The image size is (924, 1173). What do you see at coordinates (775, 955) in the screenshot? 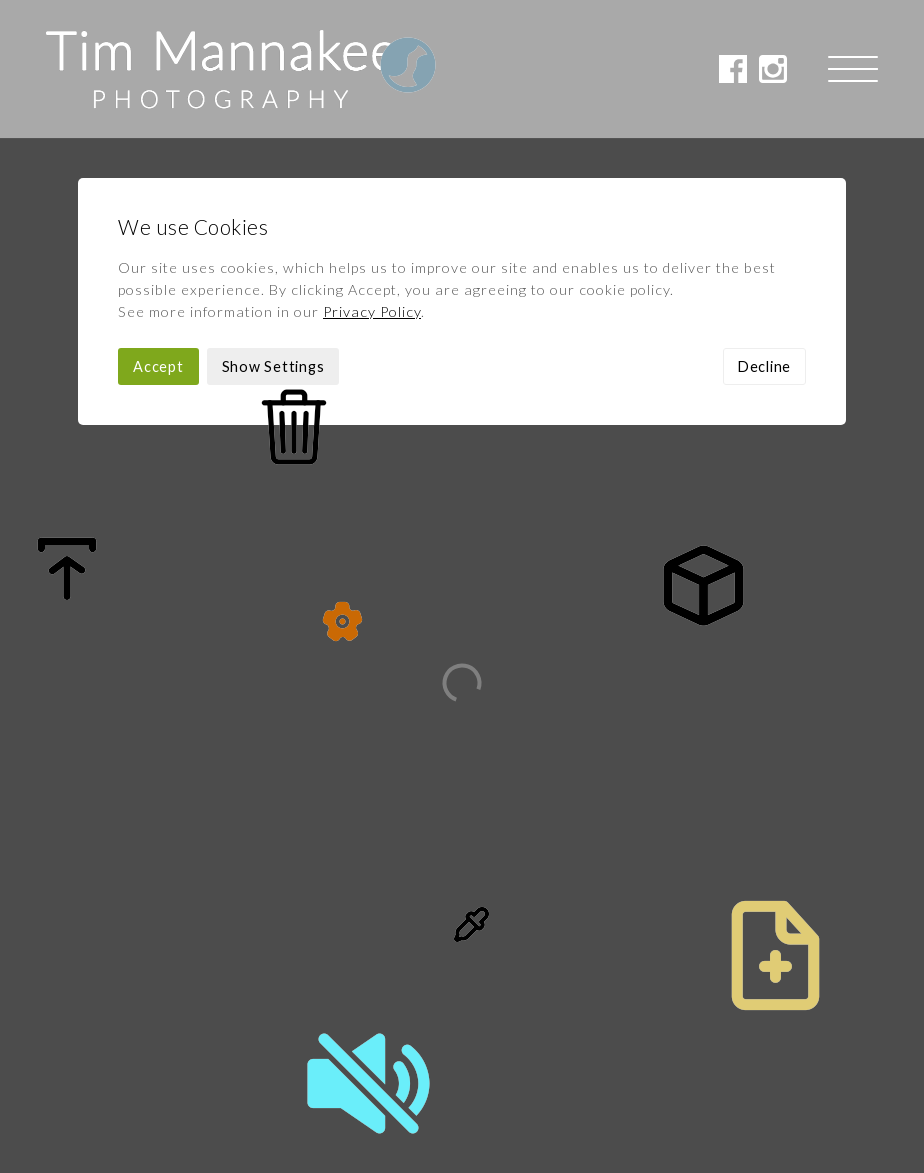
I see `create a new file` at bounding box center [775, 955].